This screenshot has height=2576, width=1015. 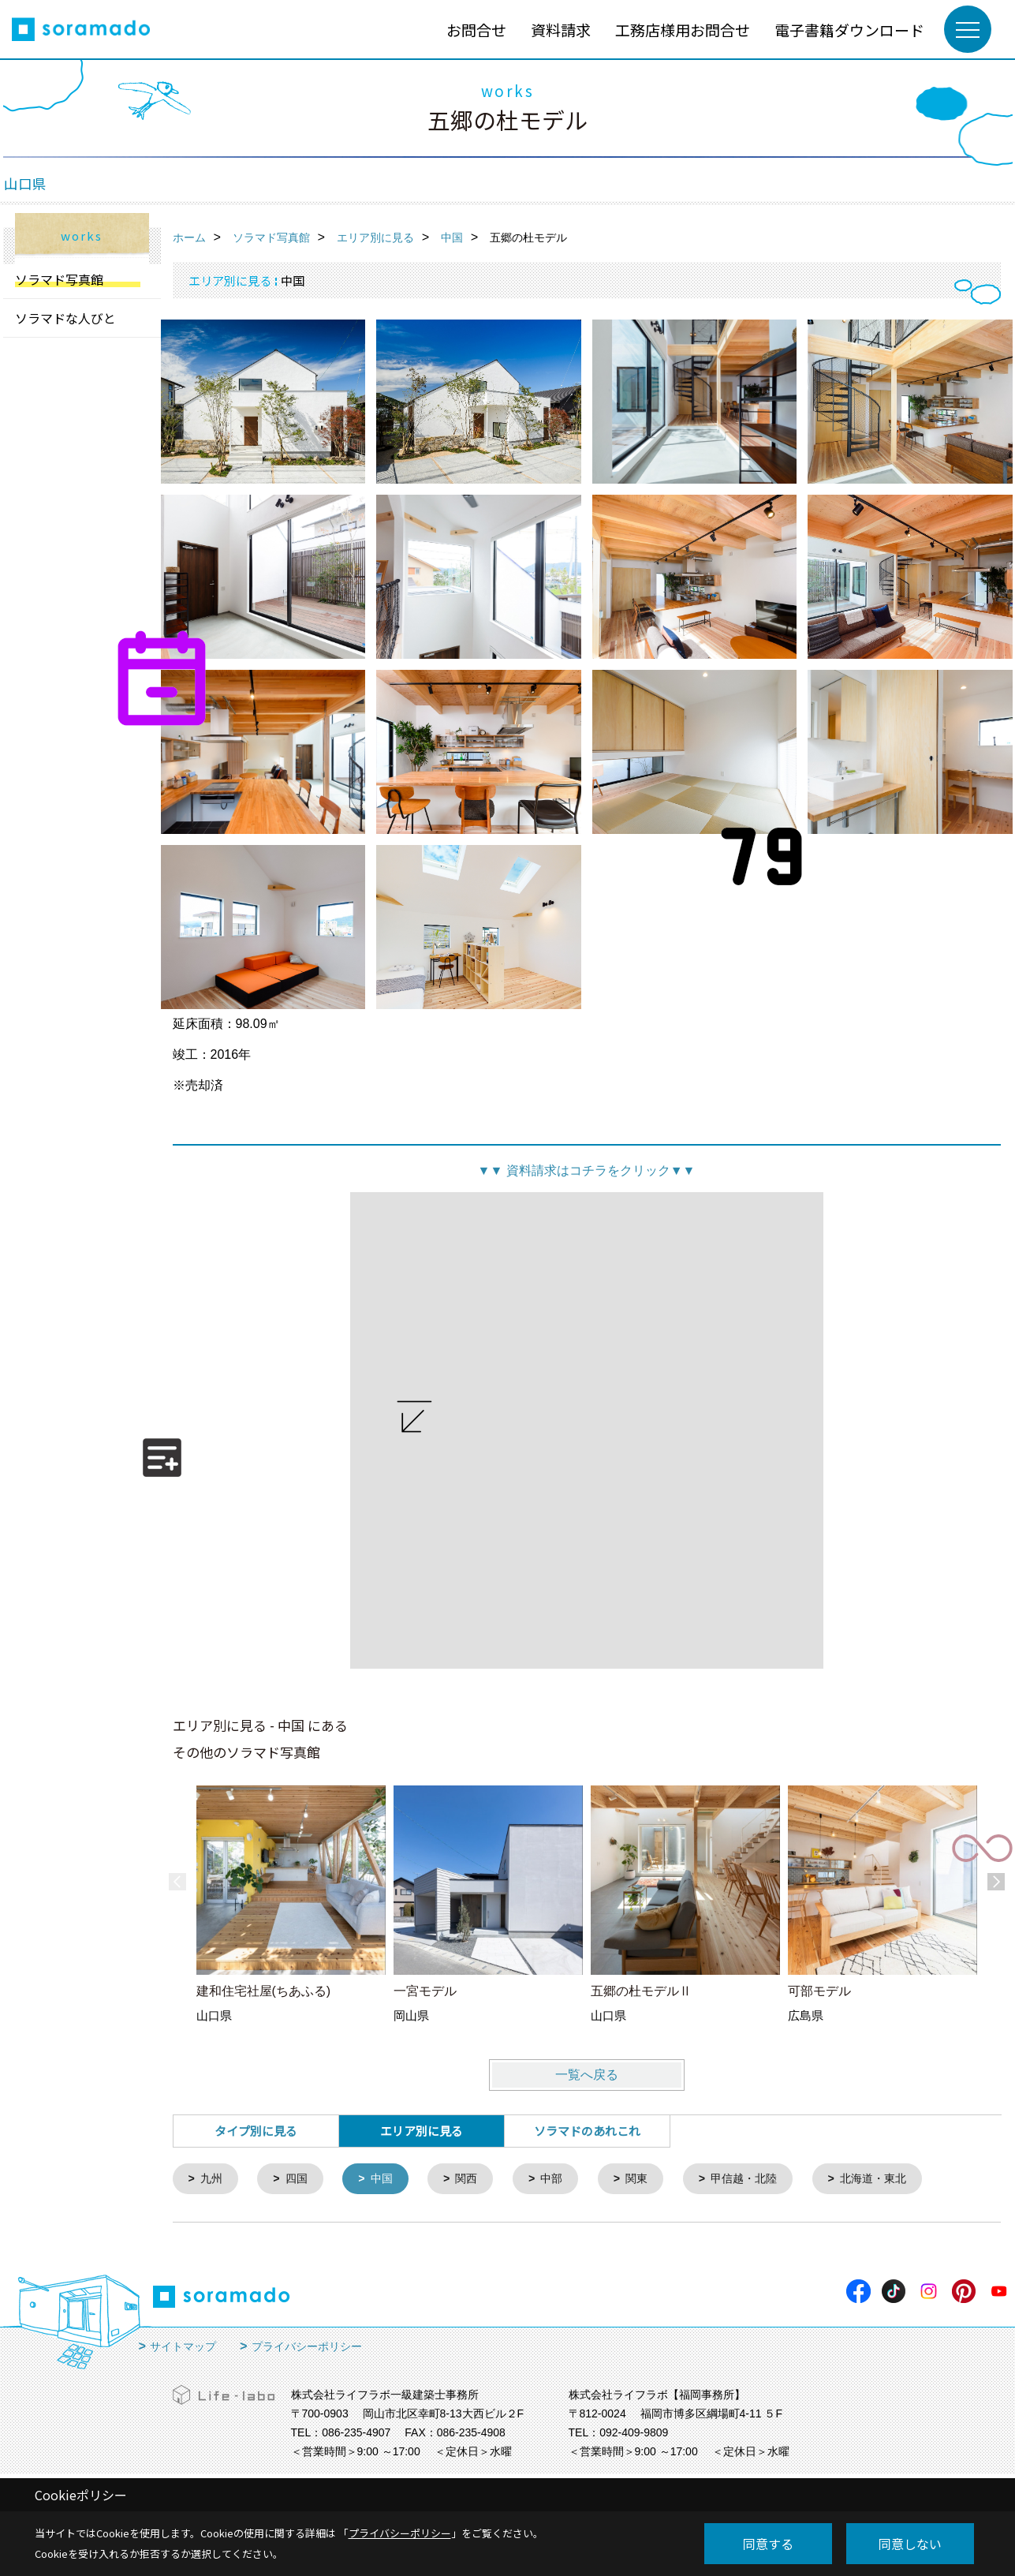 What do you see at coordinates (162, 682) in the screenshot?
I see `remove an event from calendar` at bounding box center [162, 682].